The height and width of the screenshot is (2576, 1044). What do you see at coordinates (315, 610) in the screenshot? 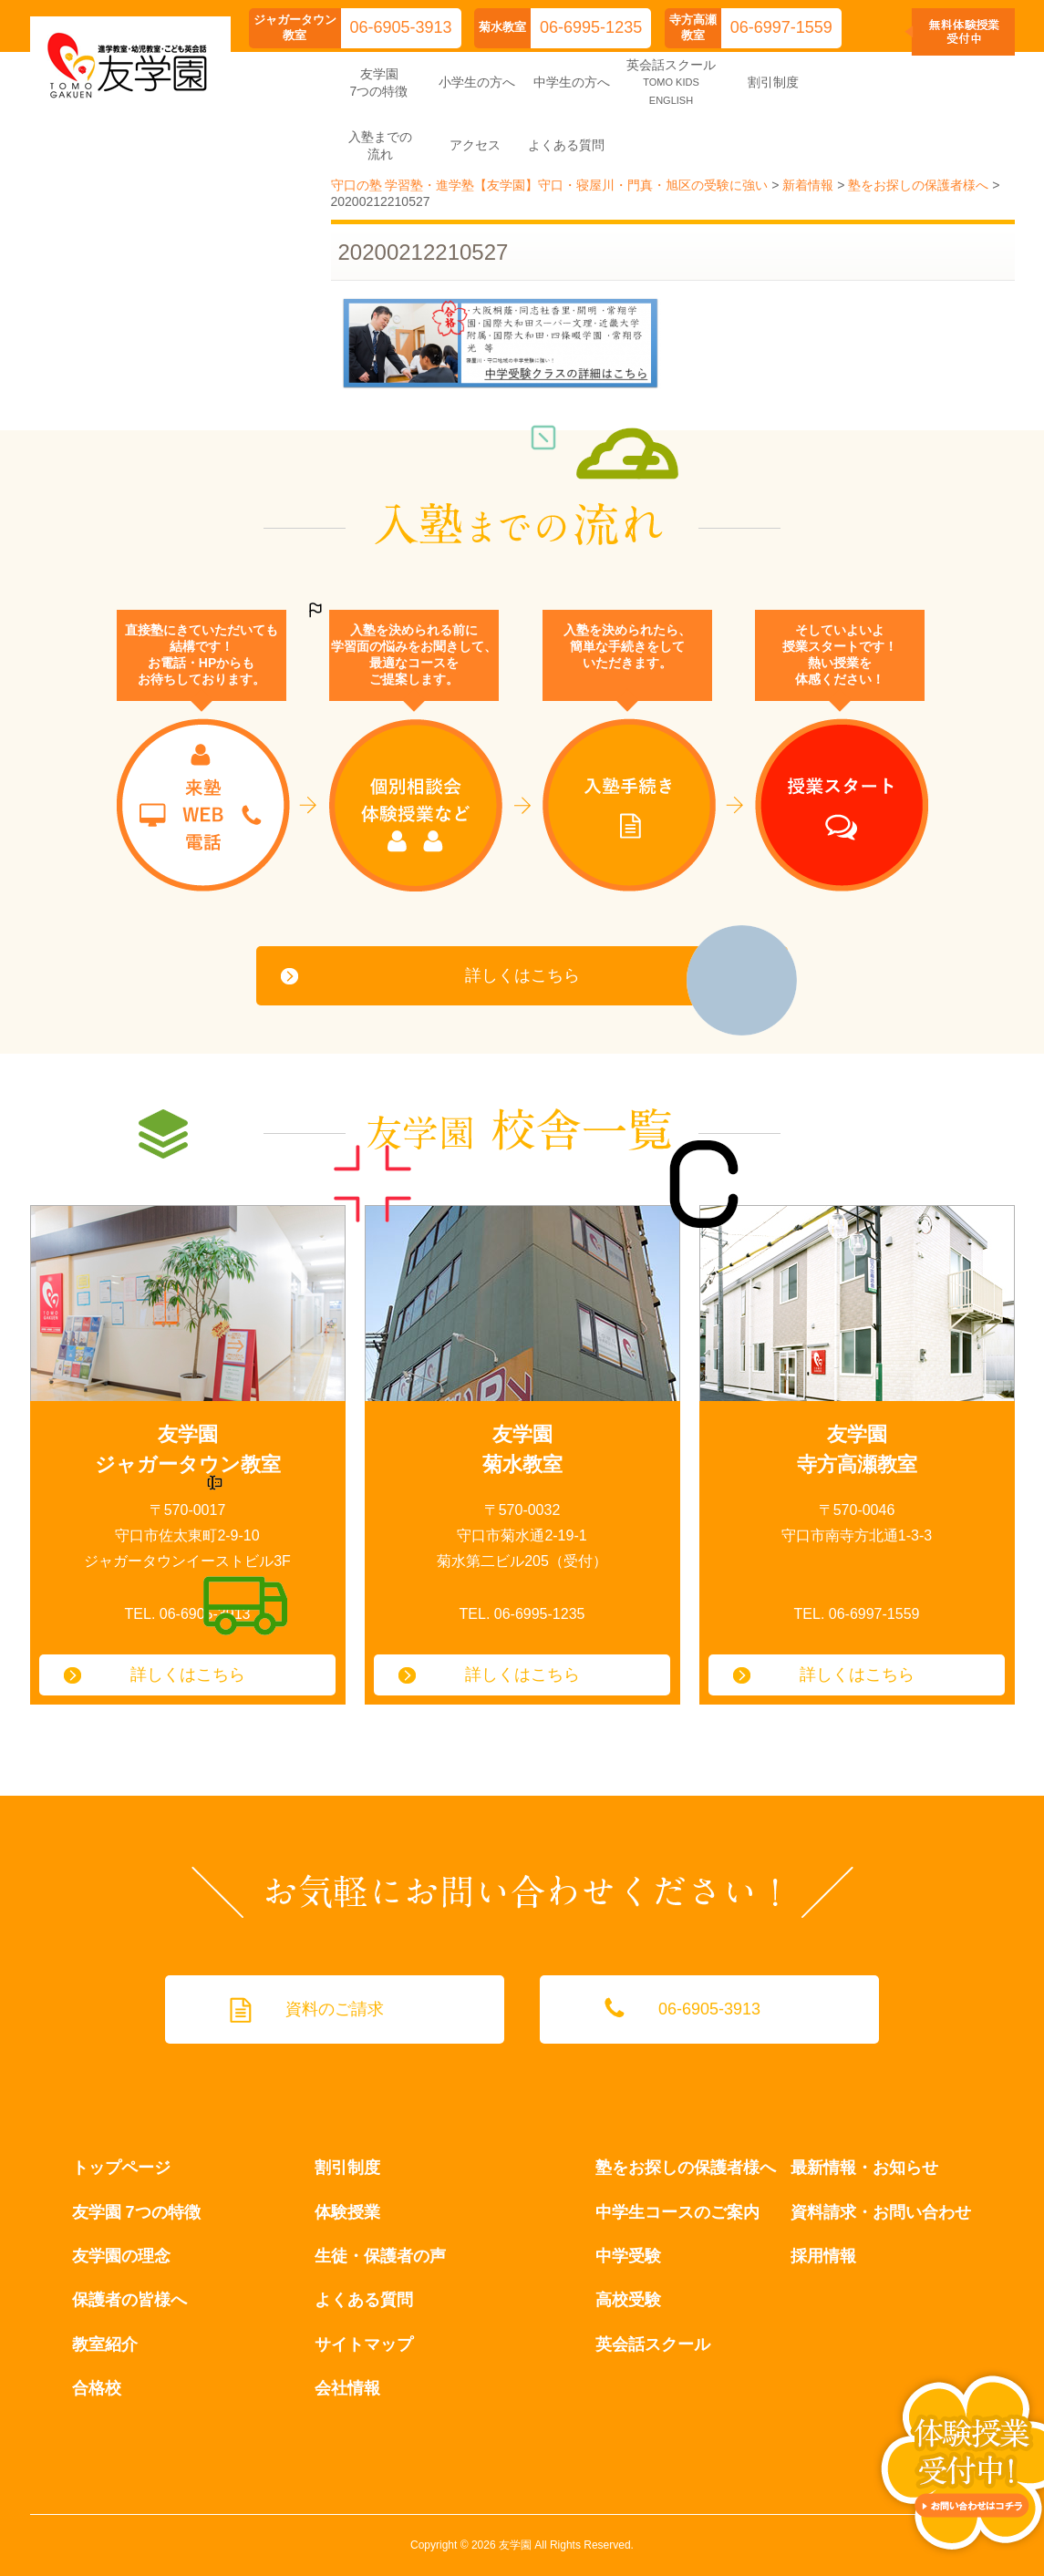
I see `flag or bookmark an item for later` at bounding box center [315, 610].